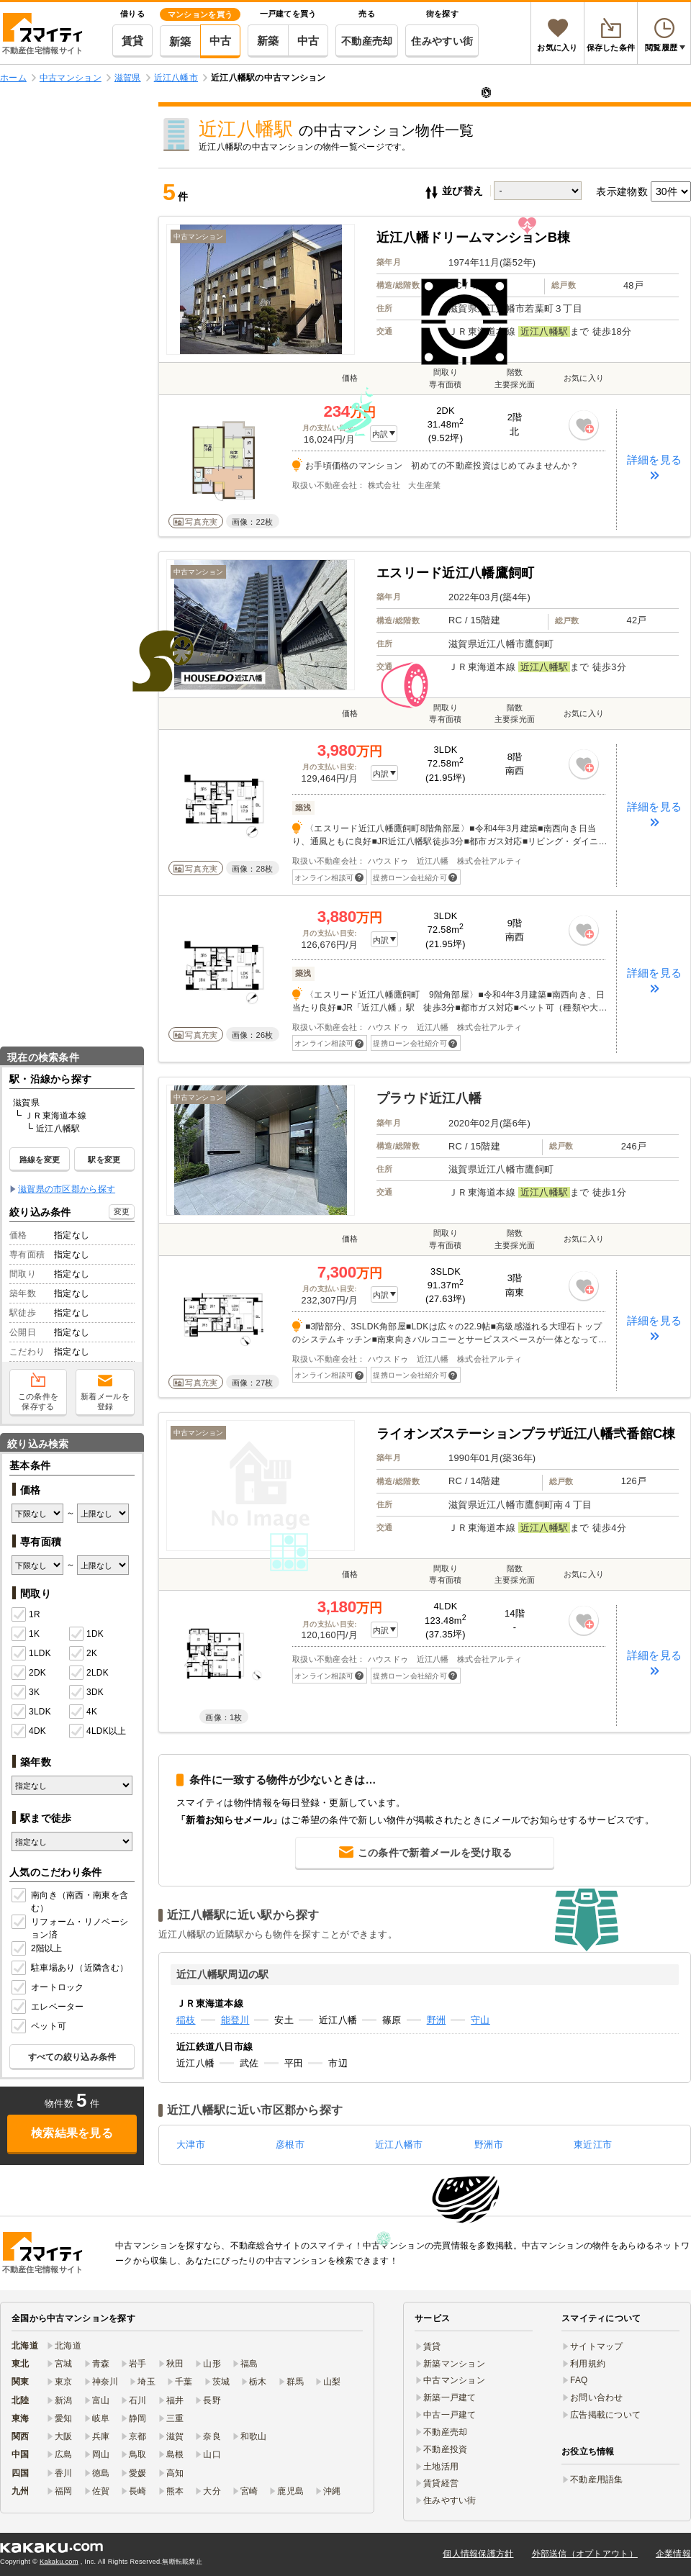 This screenshot has width=691, height=2576. What do you see at coordinates (405, 685) in the screenshot?
I see `kiwi fruit item in a food or cooking game` at bounding box center [405, 685].